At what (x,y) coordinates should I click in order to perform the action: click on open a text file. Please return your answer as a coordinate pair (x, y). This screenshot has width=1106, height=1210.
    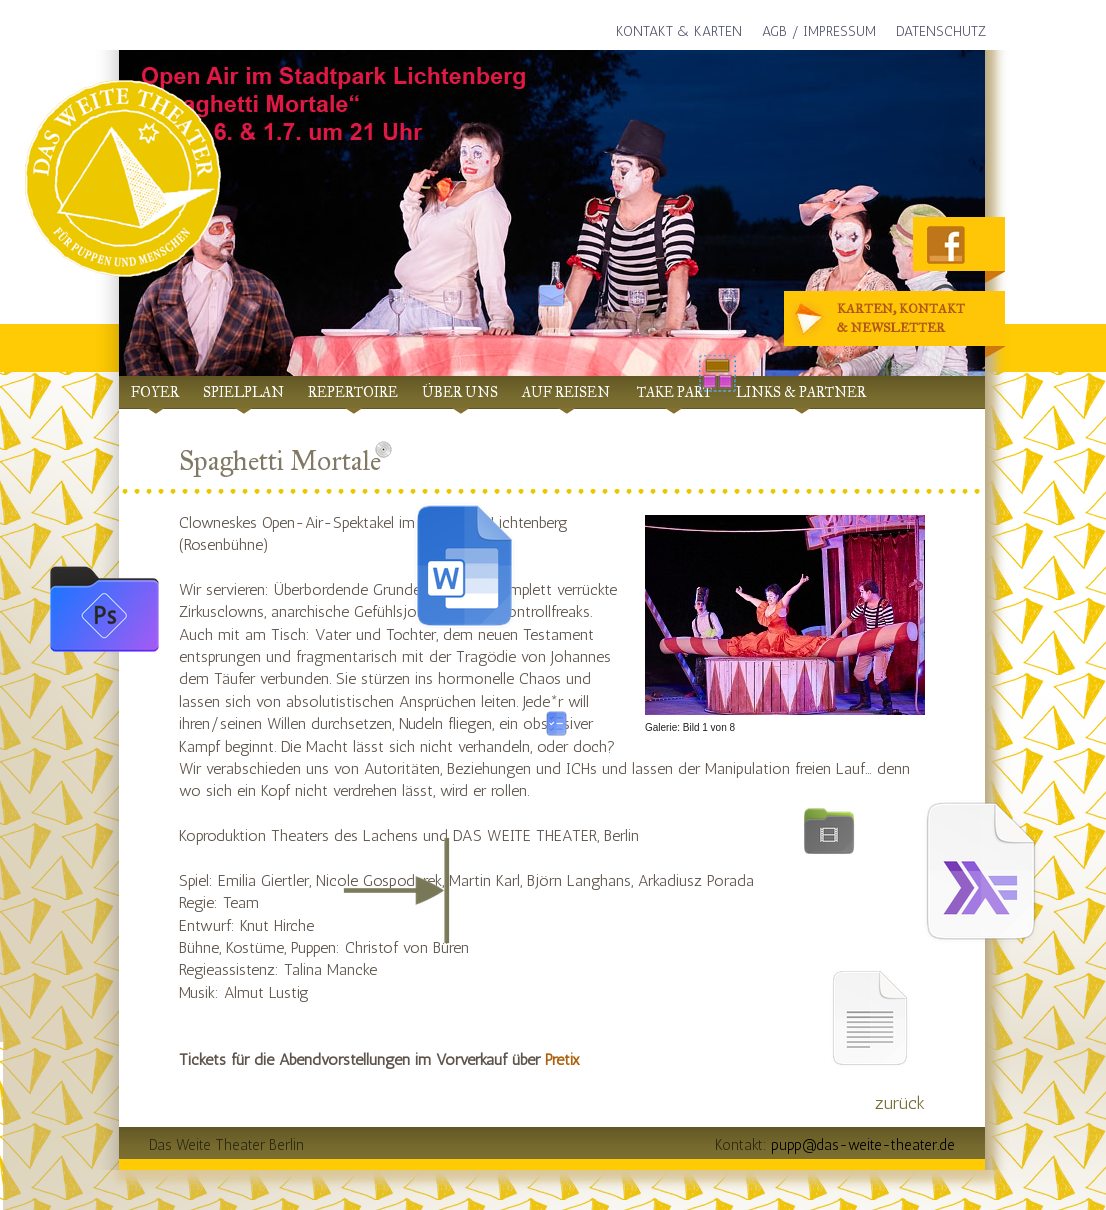
    Looking at the image, I should click on (870, 1018).